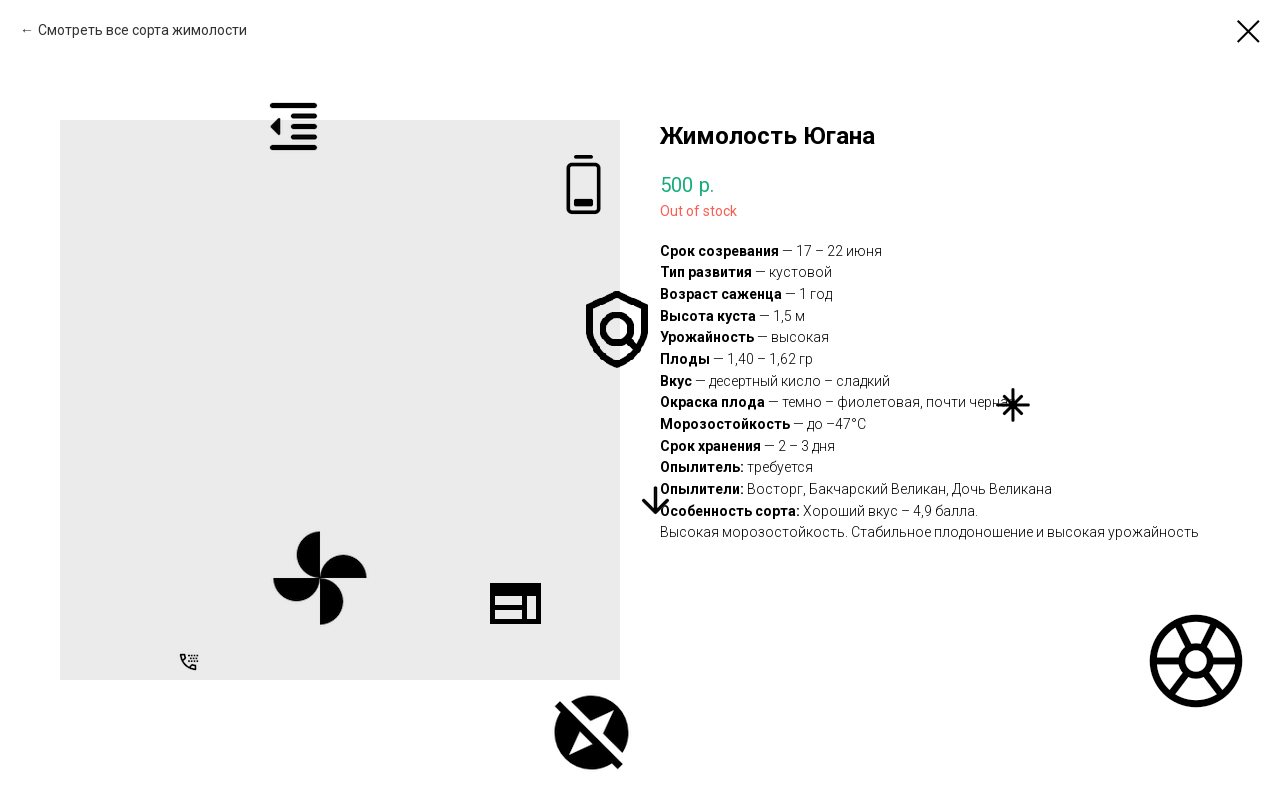  Describe the element at coordinates (655, 500) in the screenshot. I see `scroll down or view more content below` at that location.